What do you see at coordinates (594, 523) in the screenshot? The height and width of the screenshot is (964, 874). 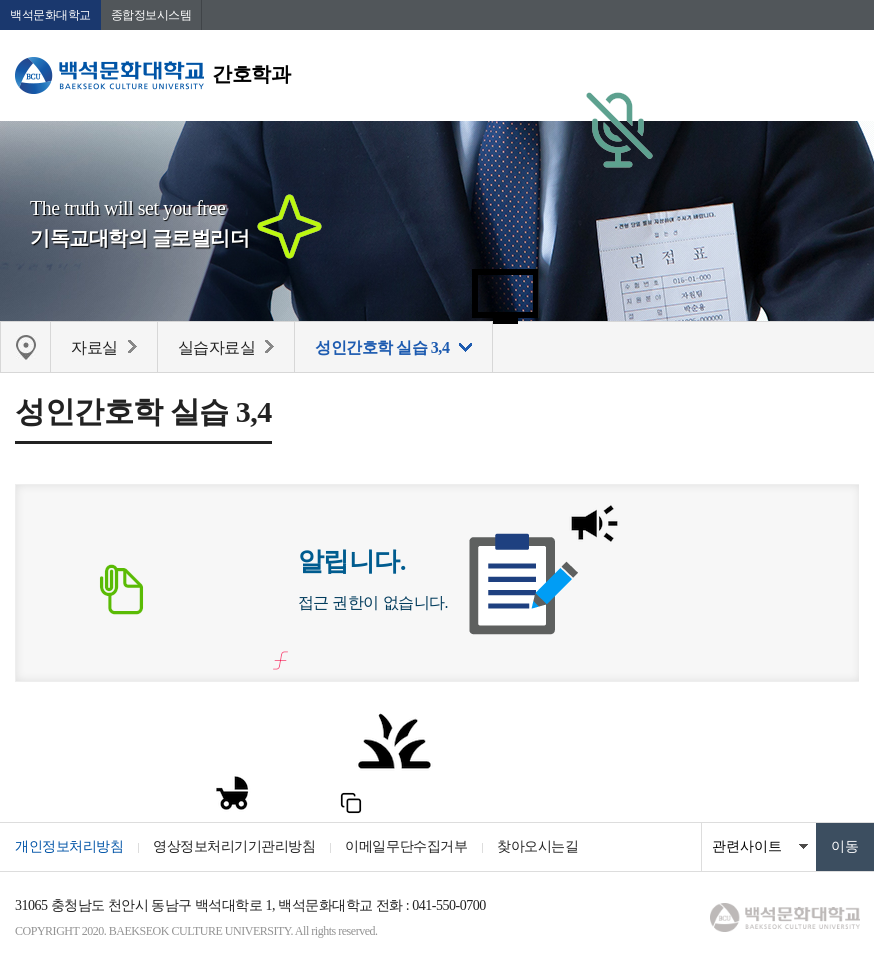 I see `view announcements or notifications` at bounding box center [594, 523].